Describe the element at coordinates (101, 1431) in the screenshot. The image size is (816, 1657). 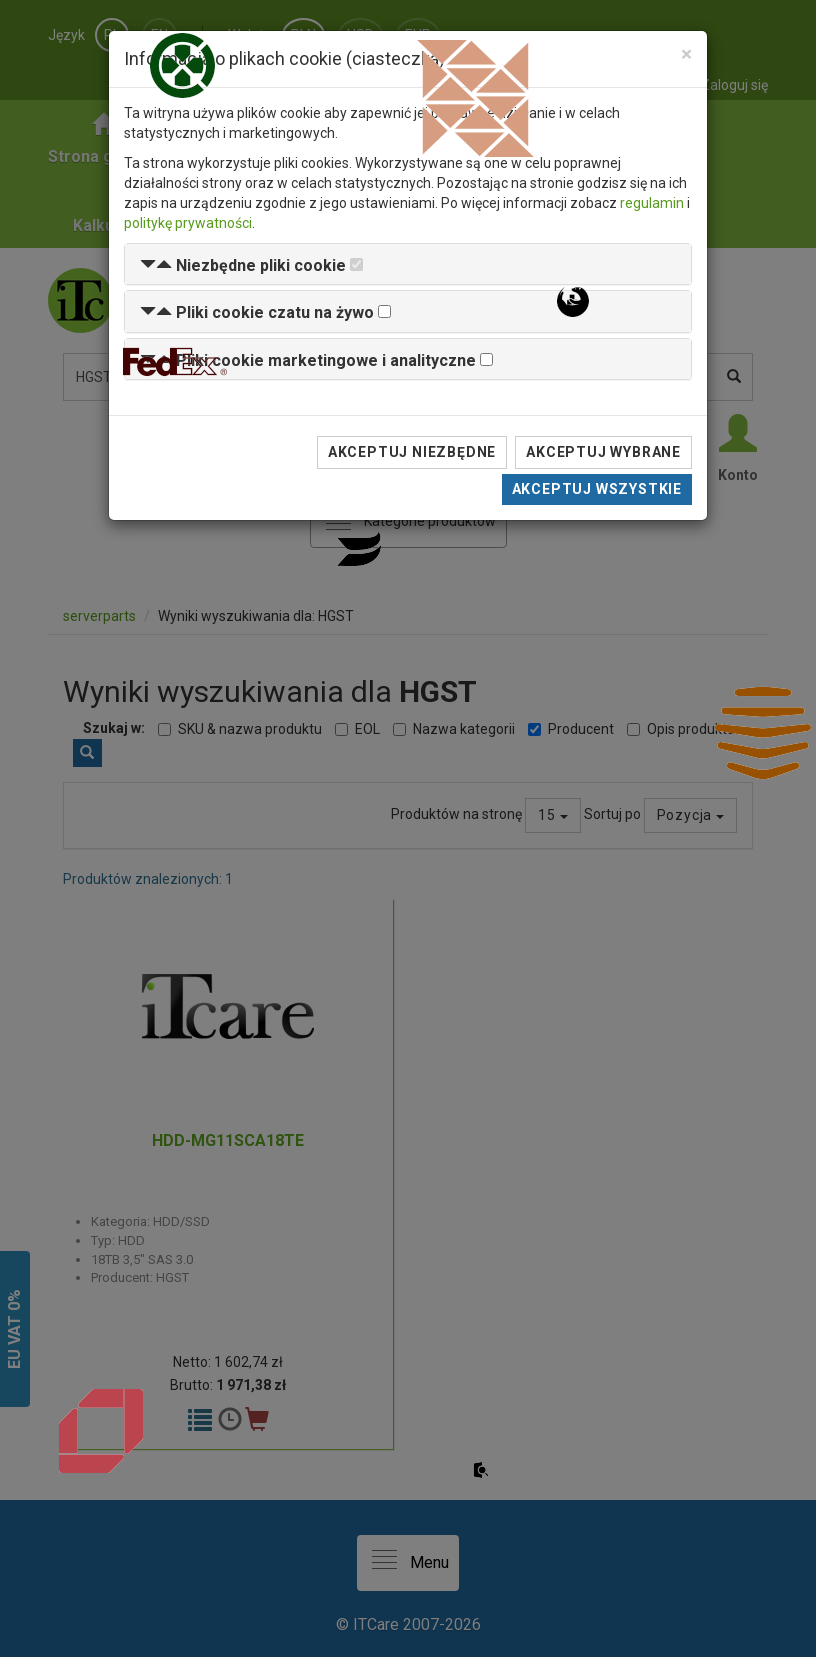
I see `aqua security company logo` at that location.